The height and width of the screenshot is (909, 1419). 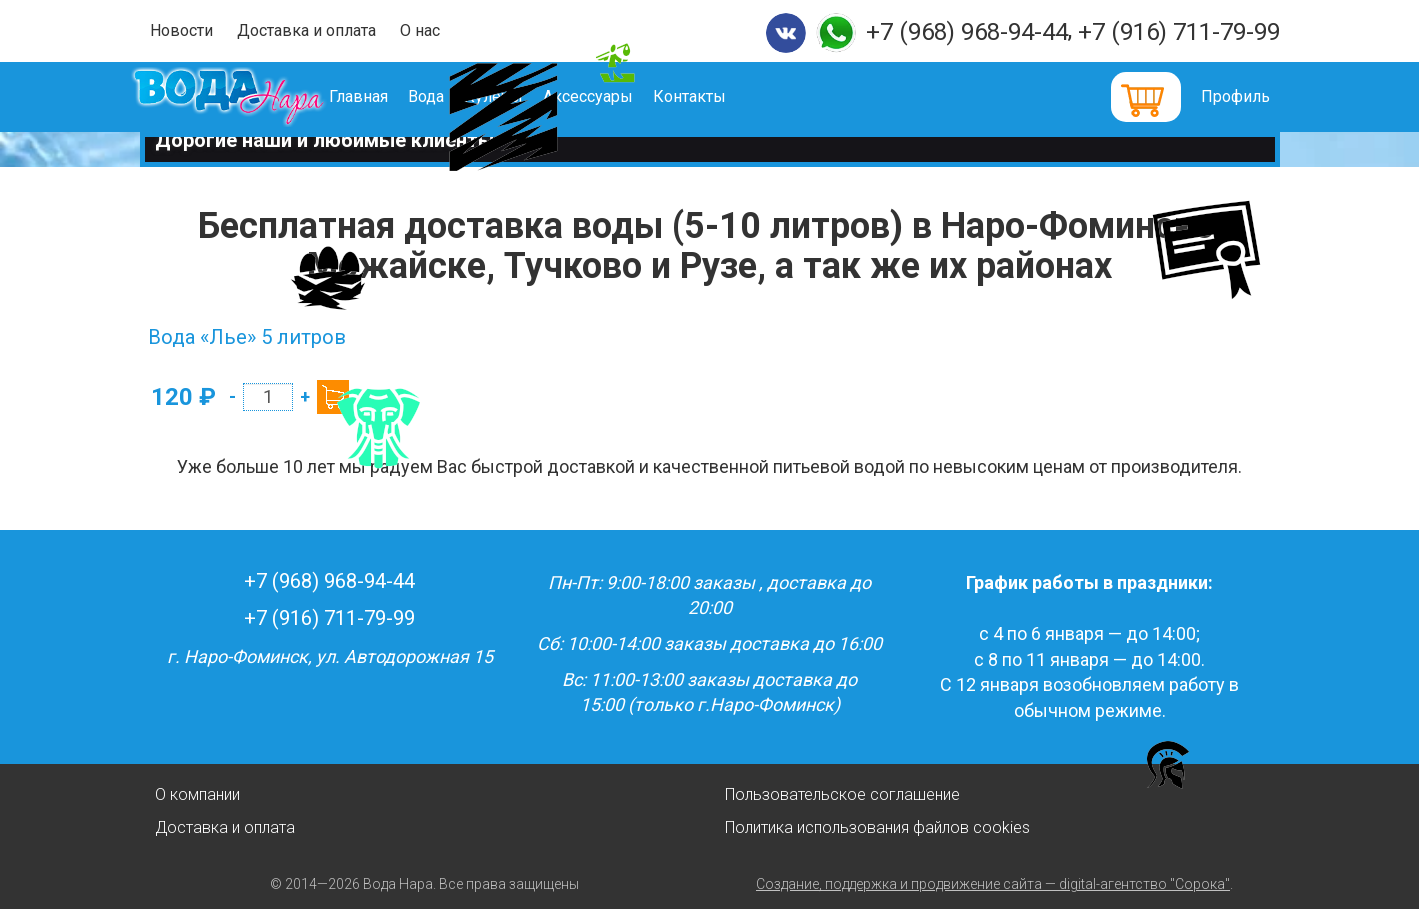 What do you see at coordinates (503, 117) in the screenshot?
I see `indicates signal interference or connection static` at bounding box center [503, 117].